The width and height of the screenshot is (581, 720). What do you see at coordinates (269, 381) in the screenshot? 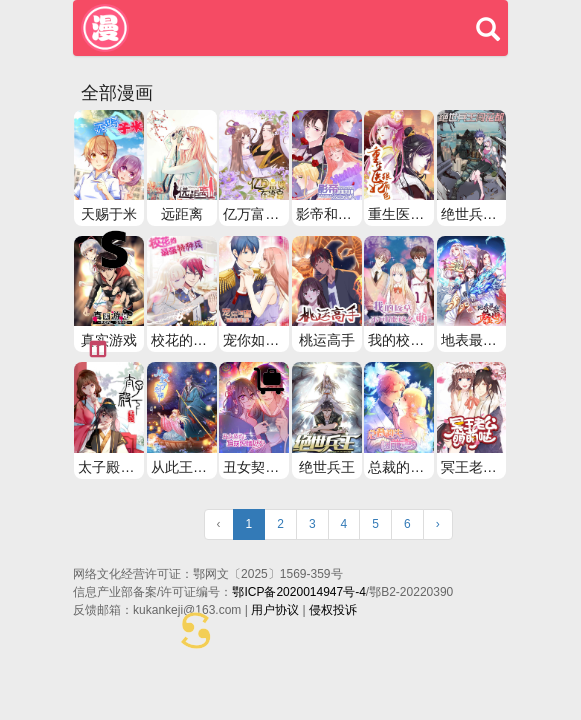
I see `luggage cart or baggage trolley` at bounding box center [269, 381].